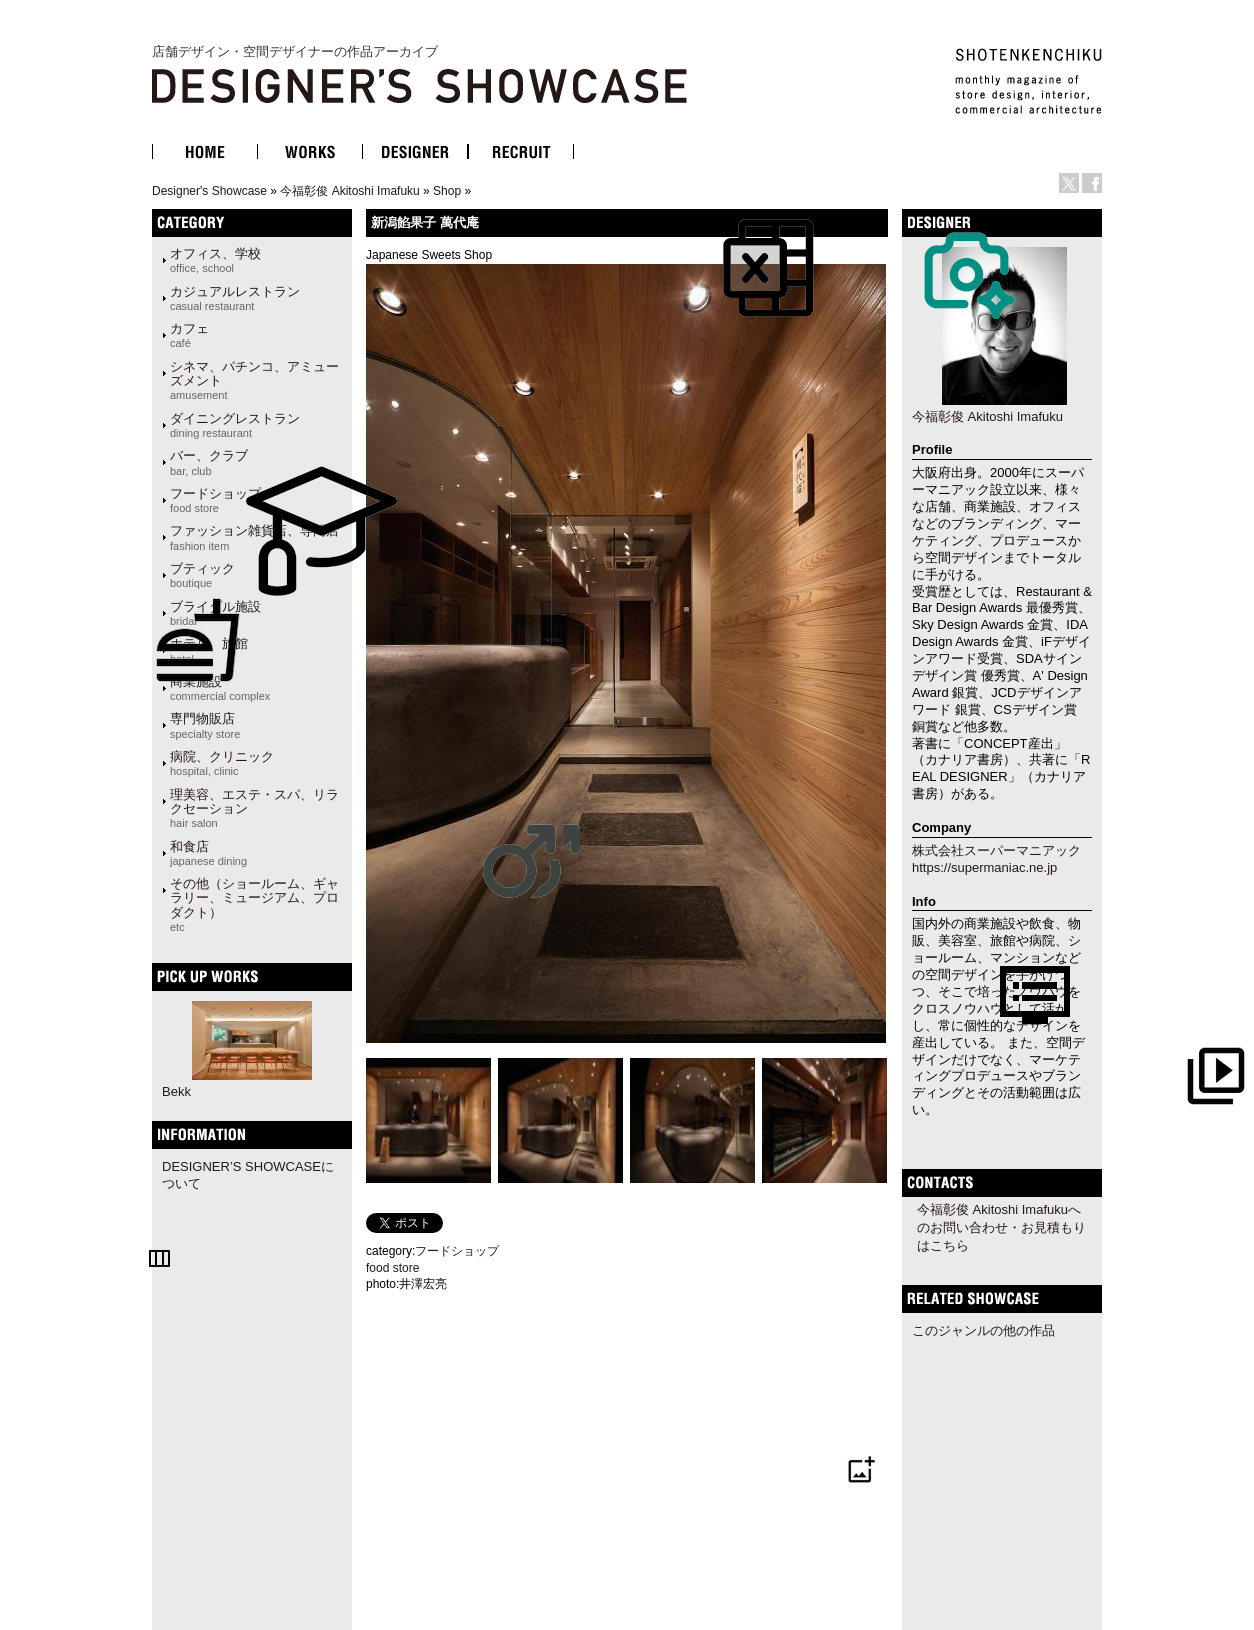 Image resolution: width=1254 pixels, height=1630 pixels. I want to click on open microsoft excel, so click(772, 268).